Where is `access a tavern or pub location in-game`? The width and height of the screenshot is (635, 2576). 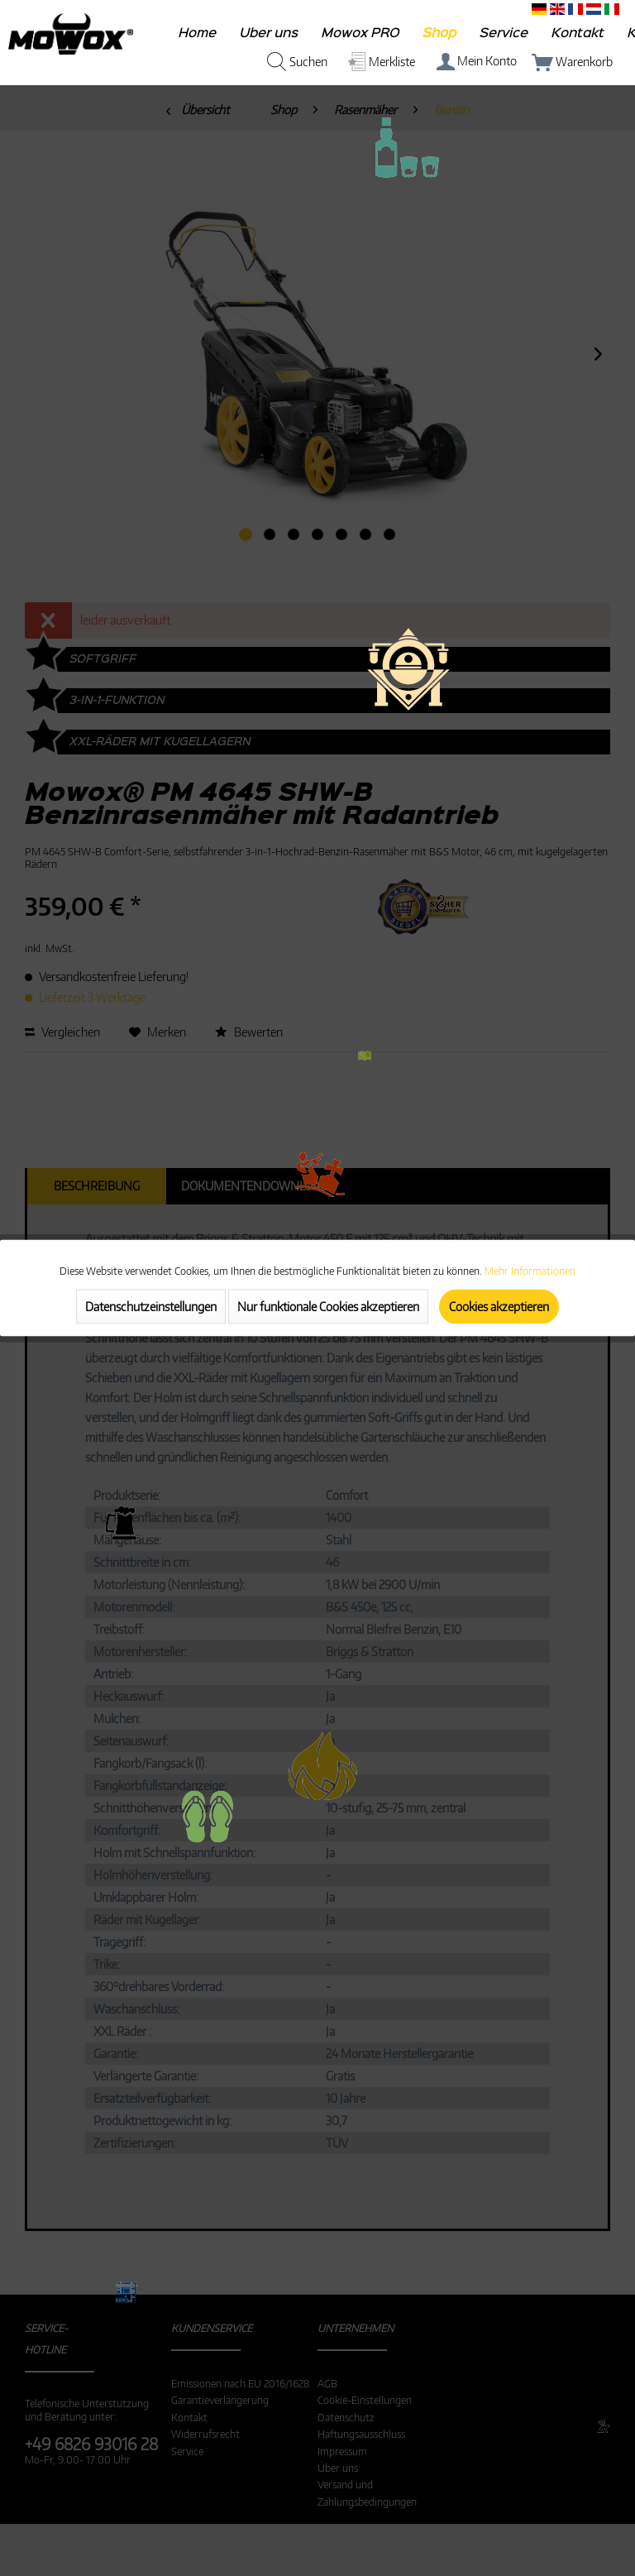 access a tavern or pub location in-game is located at coordinates (122, 1523).